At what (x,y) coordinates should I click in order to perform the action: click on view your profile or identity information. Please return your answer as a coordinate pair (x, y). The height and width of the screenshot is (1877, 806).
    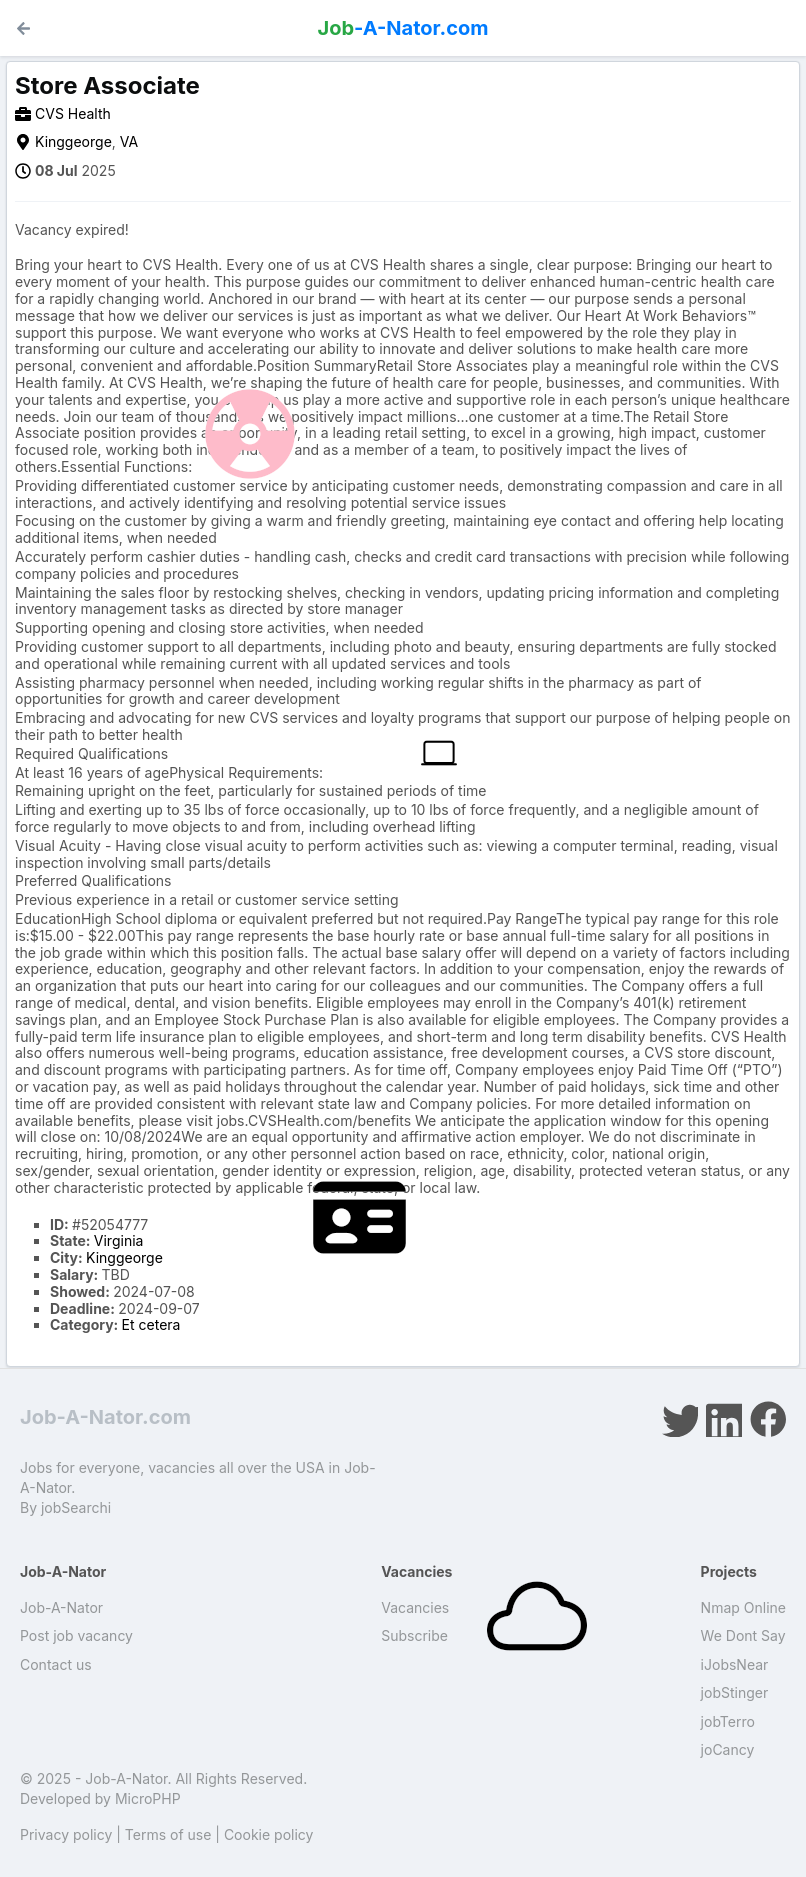
    Looking at the image, I should click on (359, 1217).